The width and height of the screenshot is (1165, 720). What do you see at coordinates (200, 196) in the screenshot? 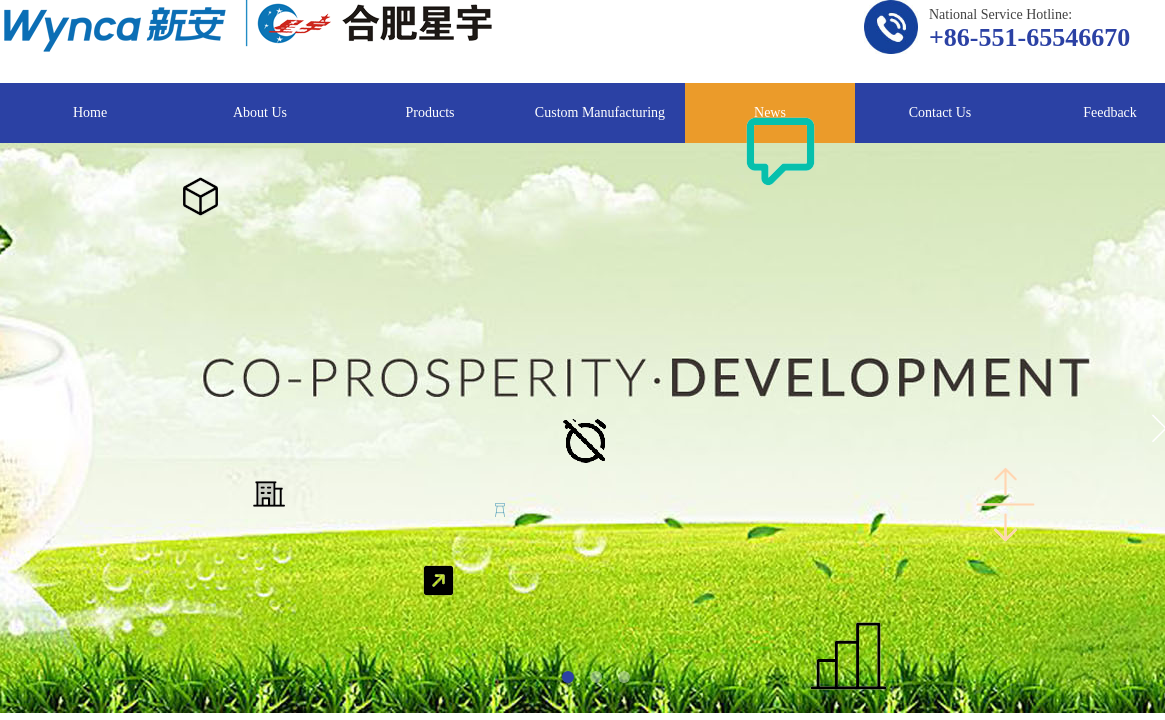
I see `view 3D model or object` at bounding box center [200, 196].